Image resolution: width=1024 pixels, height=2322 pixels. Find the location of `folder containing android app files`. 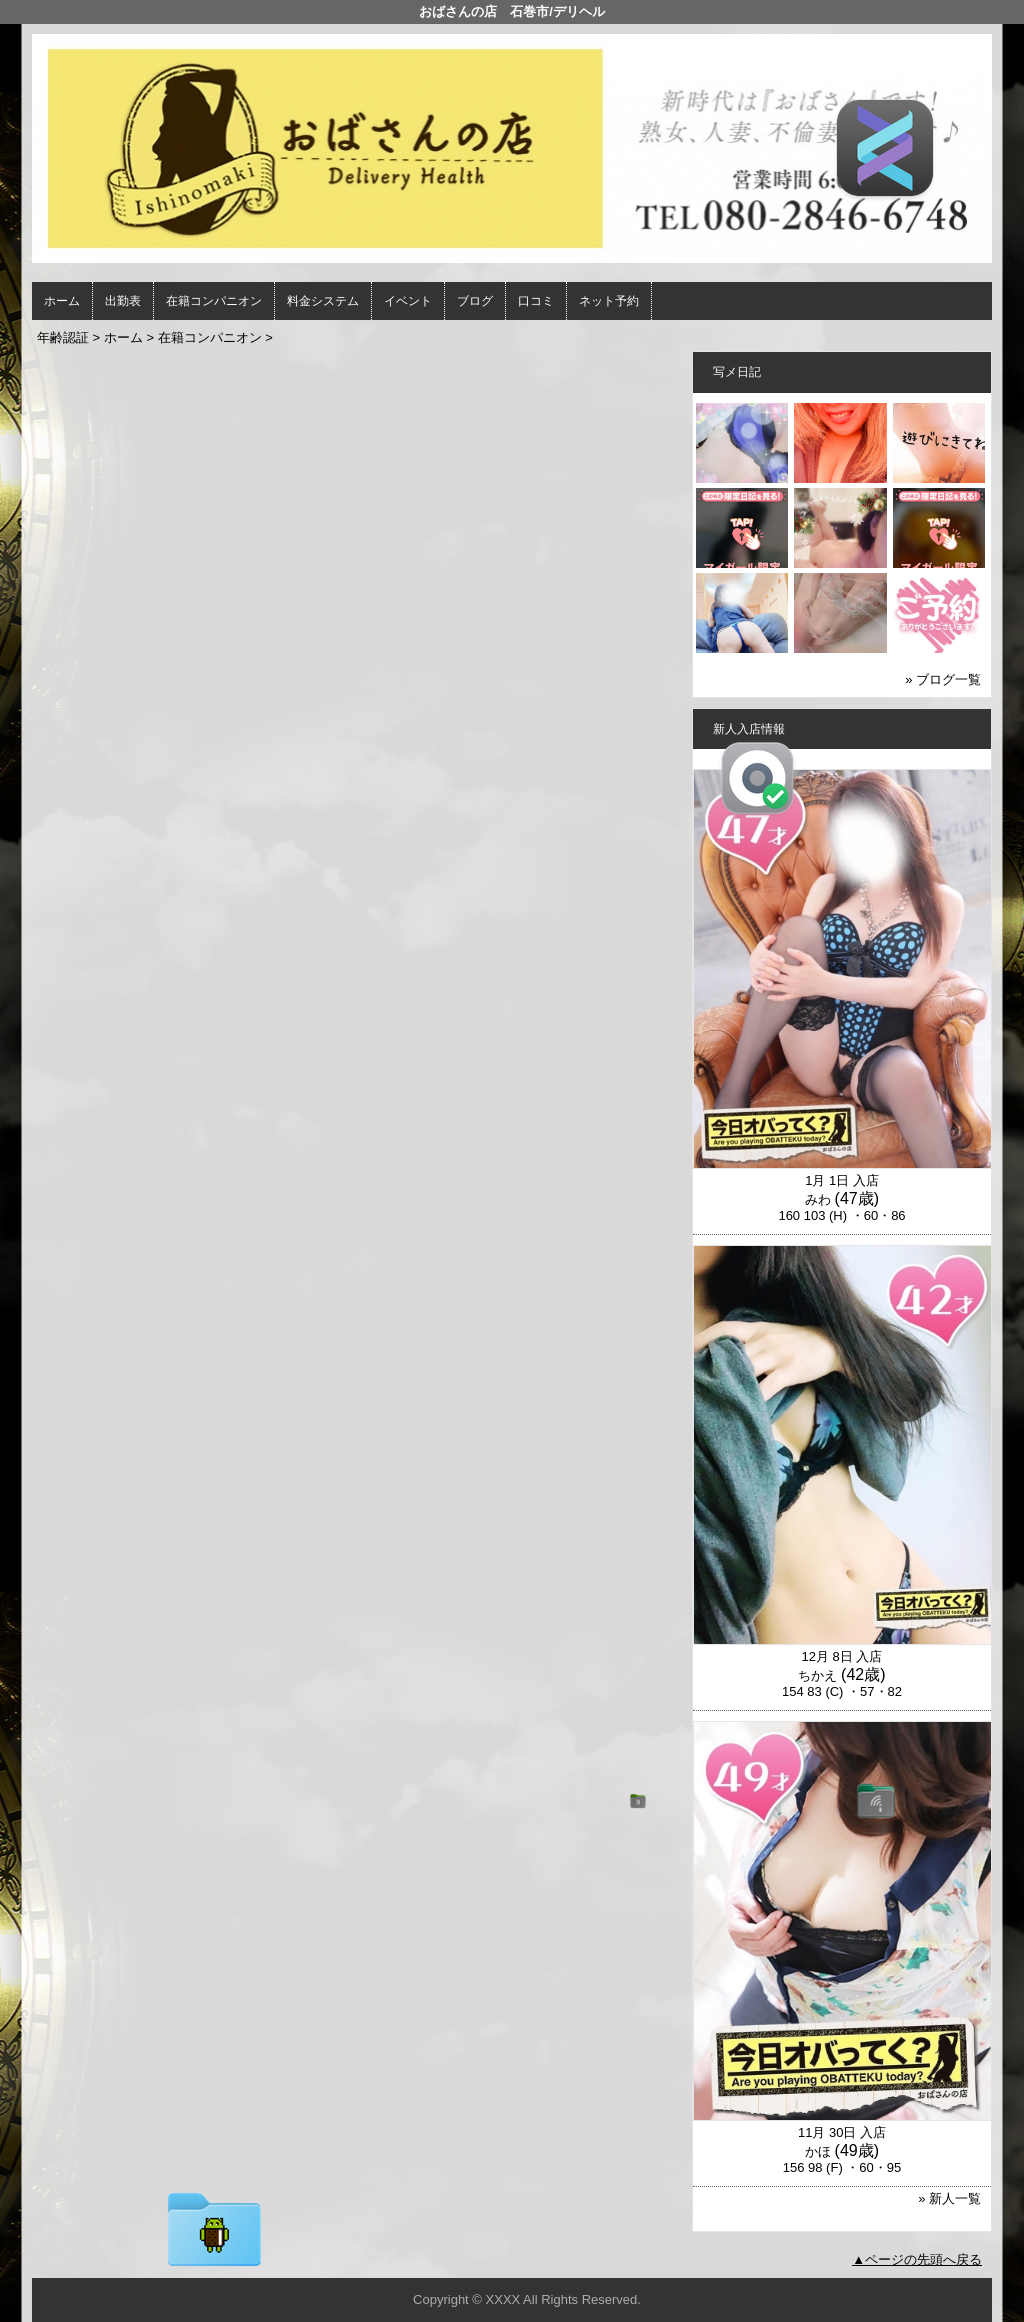

folder containing android app files is located at coordinates (214, 2232).